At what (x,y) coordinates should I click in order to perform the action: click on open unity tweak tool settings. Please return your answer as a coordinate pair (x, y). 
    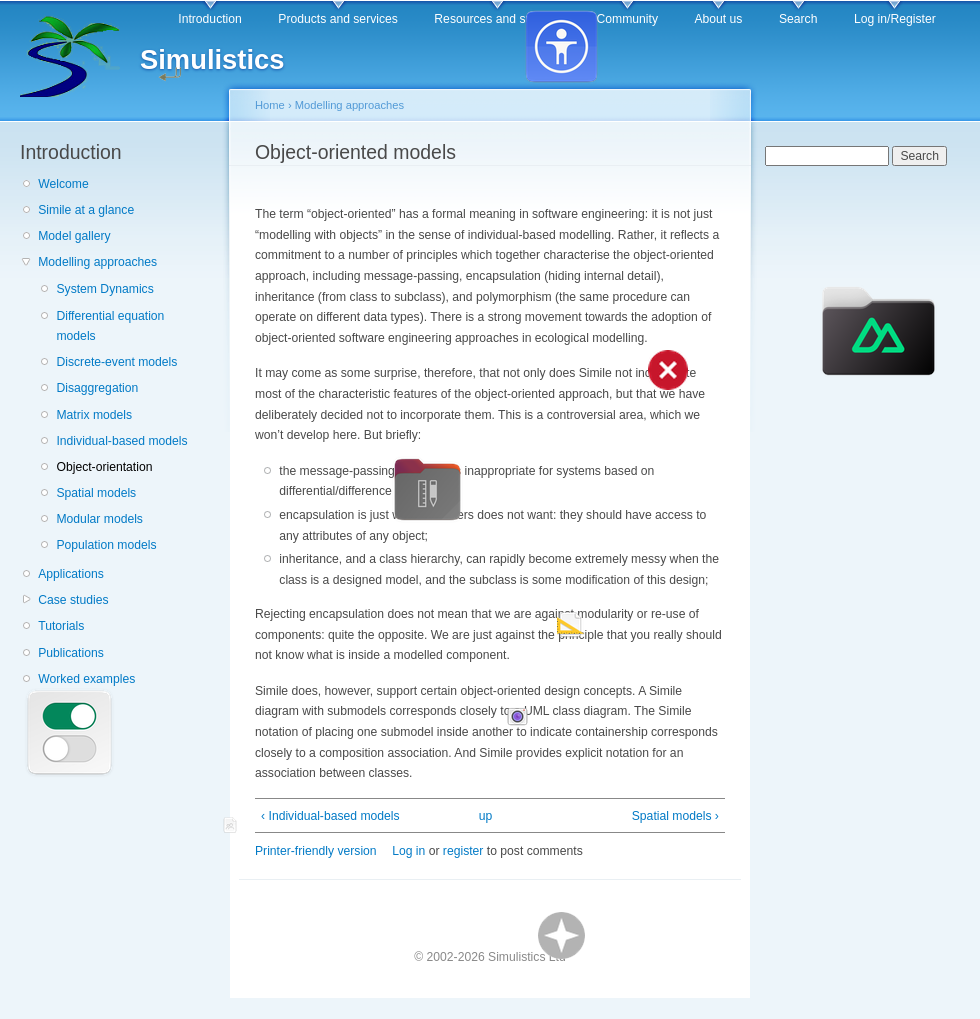
    Looking at the image, I should click on (69, 732).